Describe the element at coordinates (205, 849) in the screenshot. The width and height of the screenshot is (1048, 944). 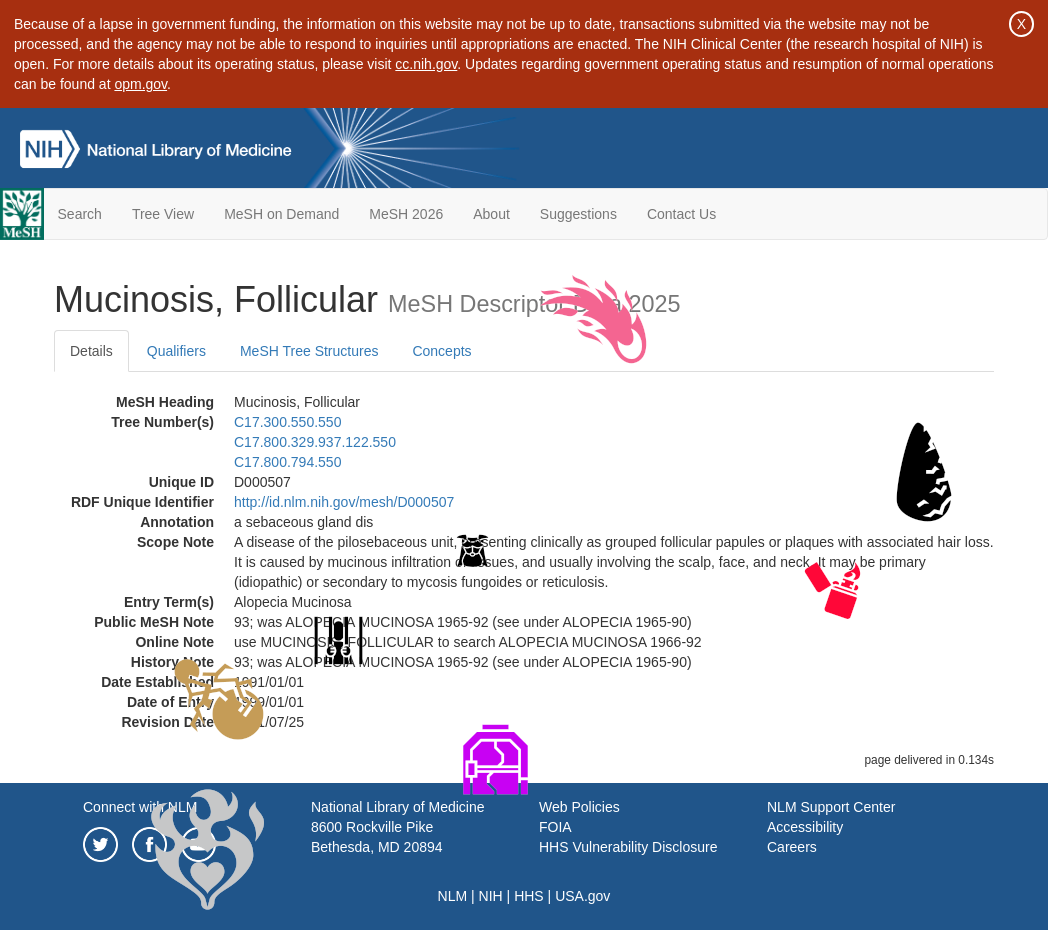
I see `indicates heartburn or acid reflux symptom` at that location.